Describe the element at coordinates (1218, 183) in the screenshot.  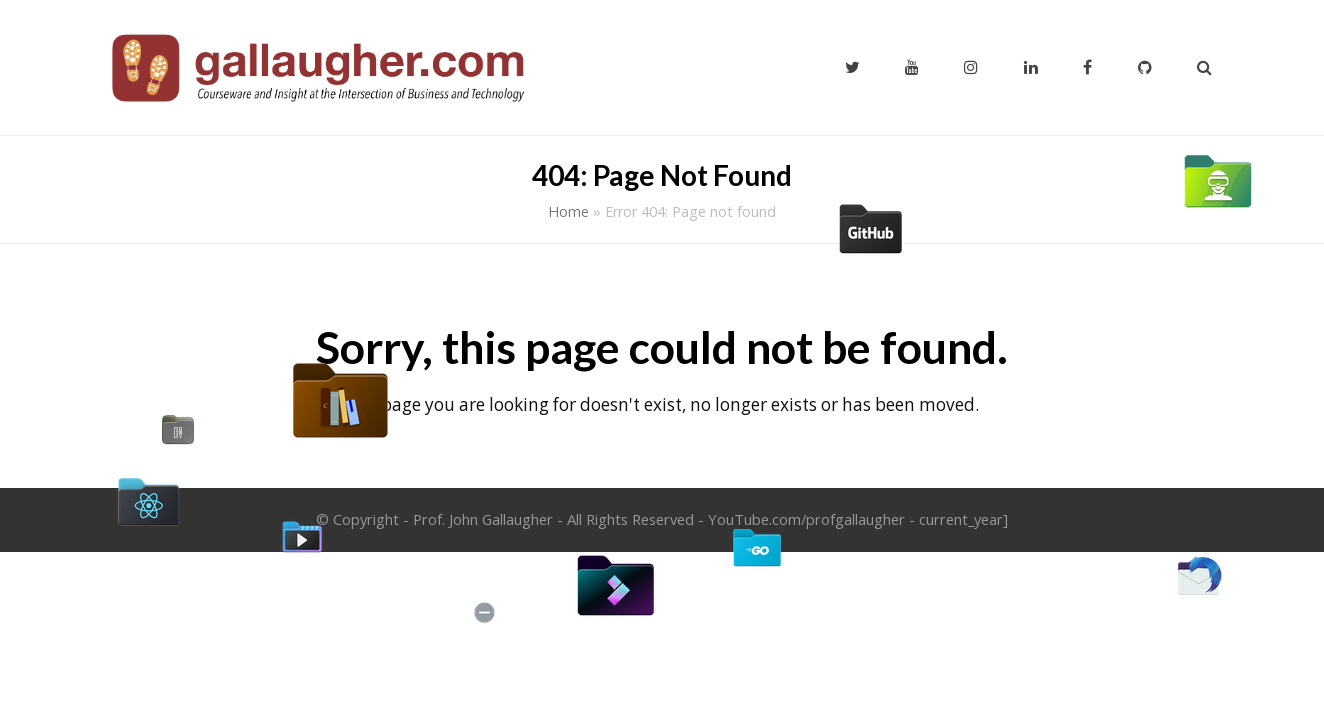
I see `open folder for VR or augmented reality projects` at that location.